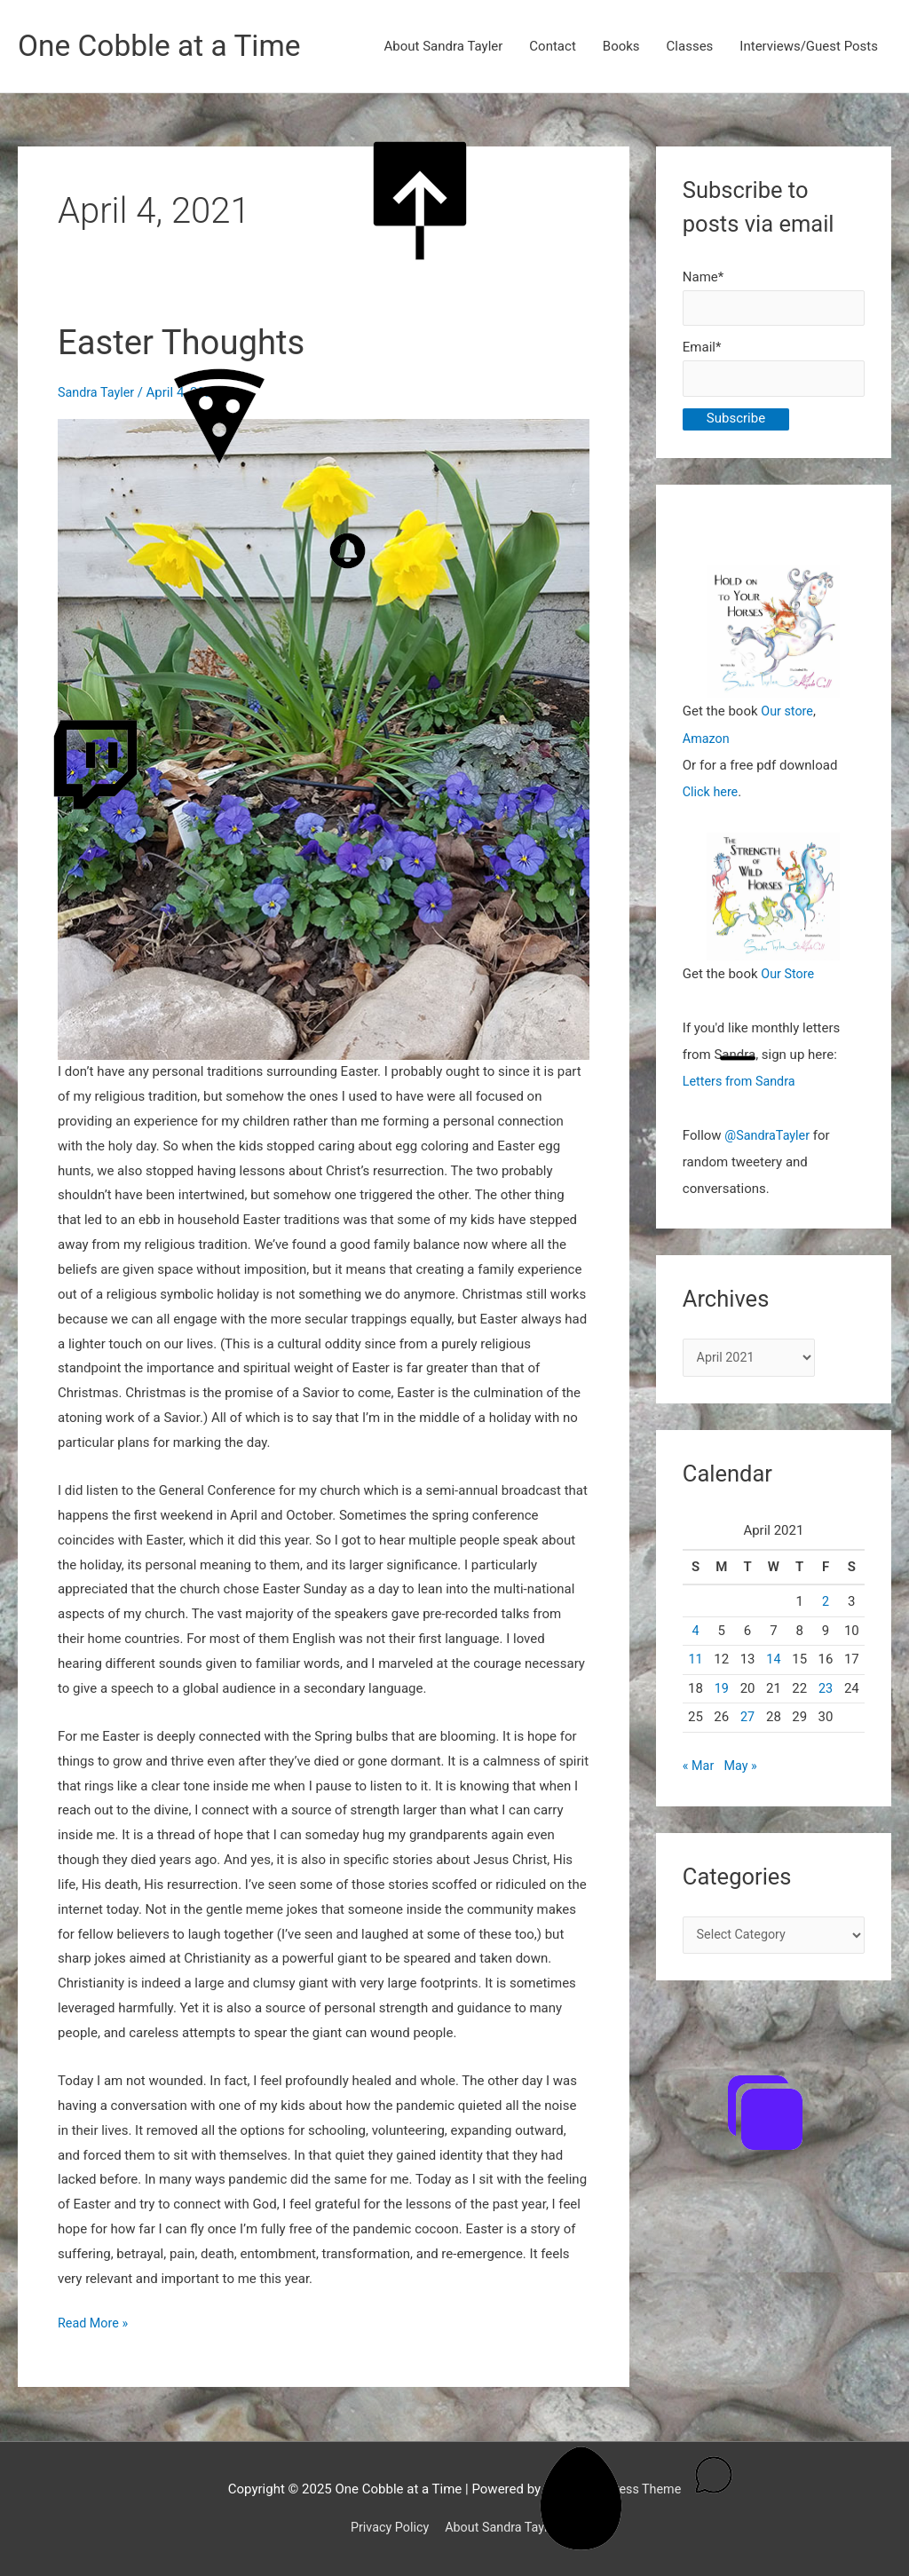 The image size is (909, 2576). Describe the element at coordinates (420, 201) in the screenshot. I see `upload or push content to a server` at that location.